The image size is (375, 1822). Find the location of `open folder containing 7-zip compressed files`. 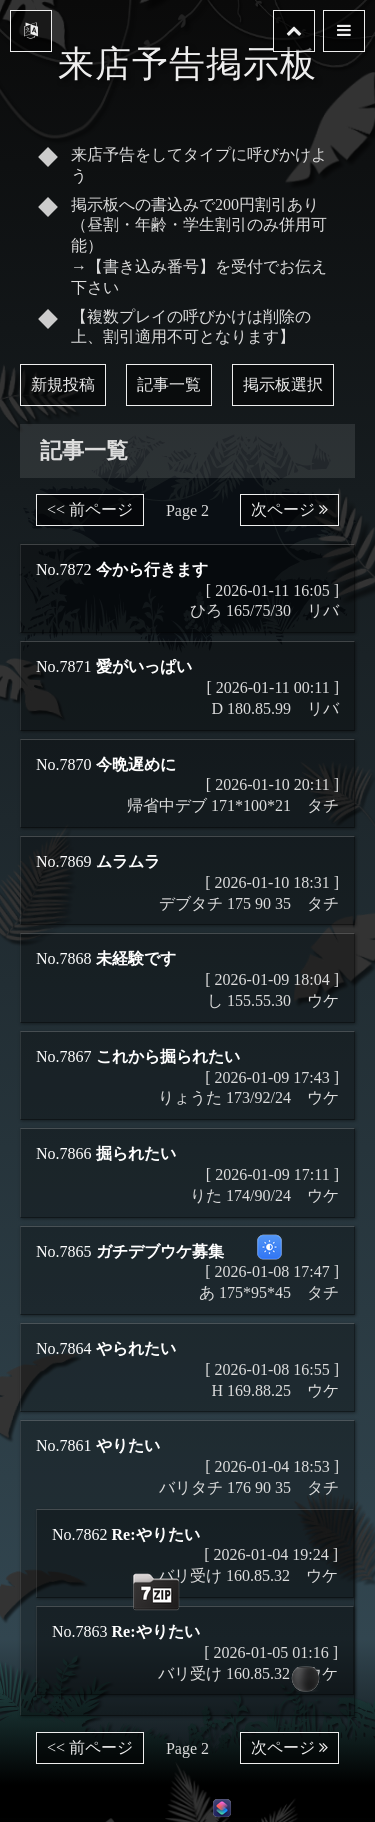

open folder containing 7-zip compressed files is located at coordinates (156, 1593).